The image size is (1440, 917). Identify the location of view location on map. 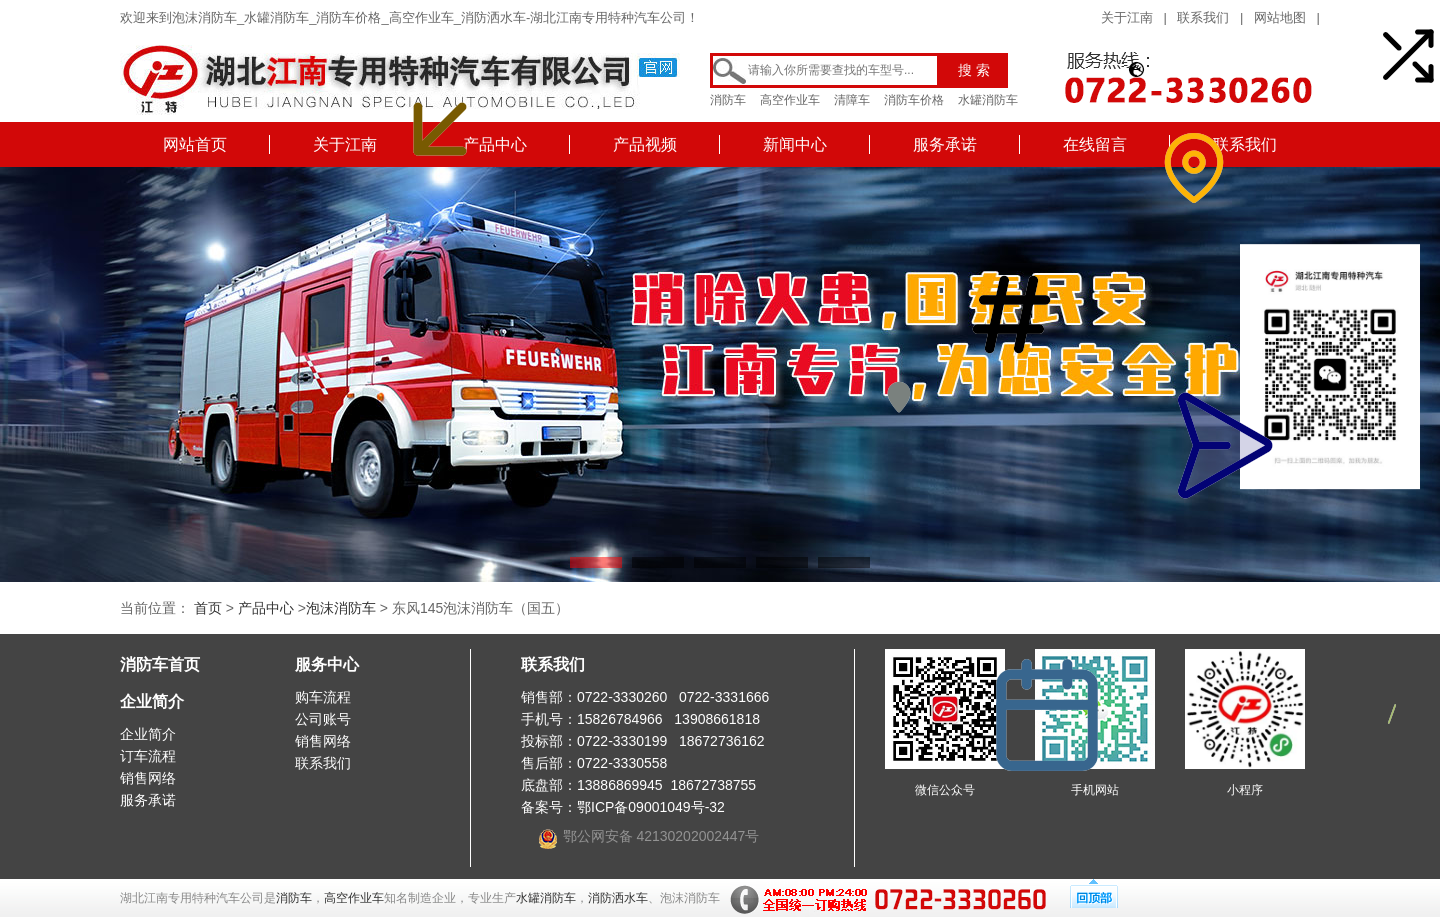
(1194, 168).